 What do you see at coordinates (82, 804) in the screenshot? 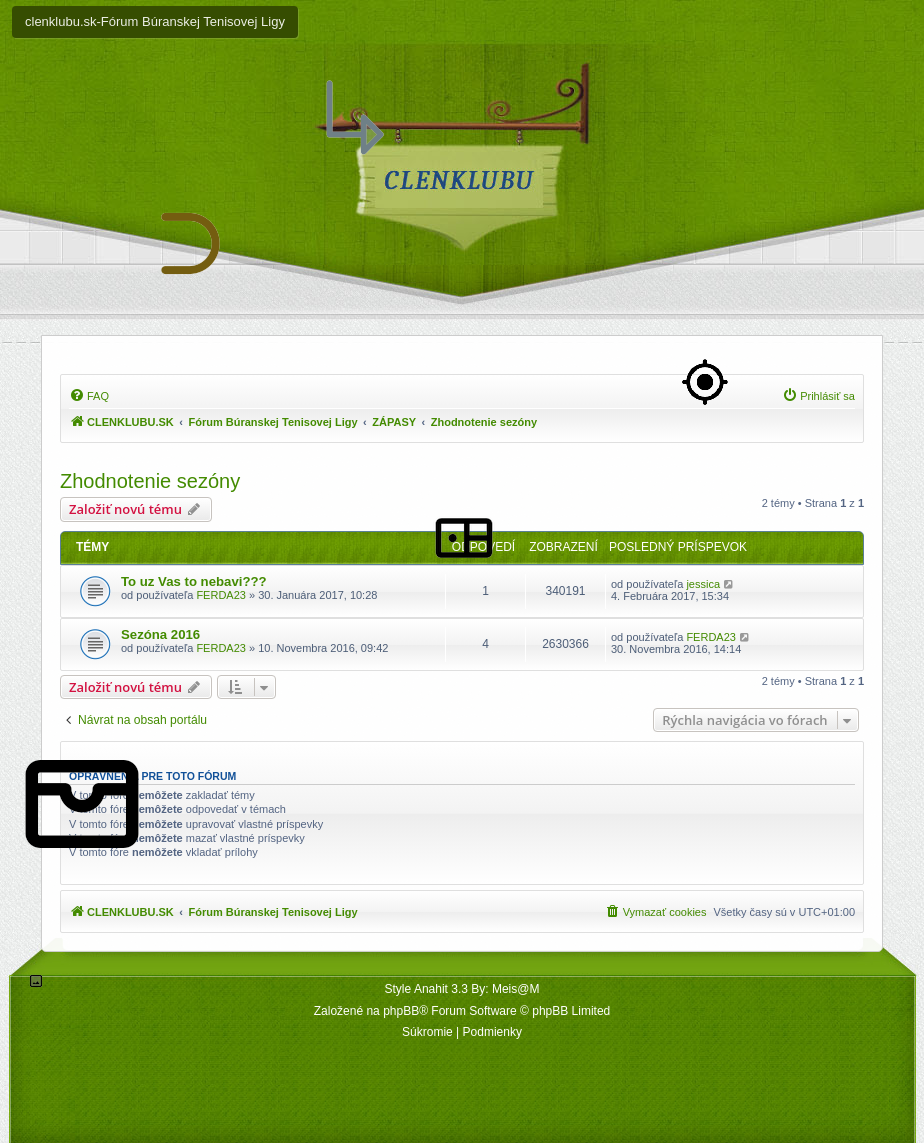
I see `access your wallet or saved payment methods` at bounding box center [82, 804].